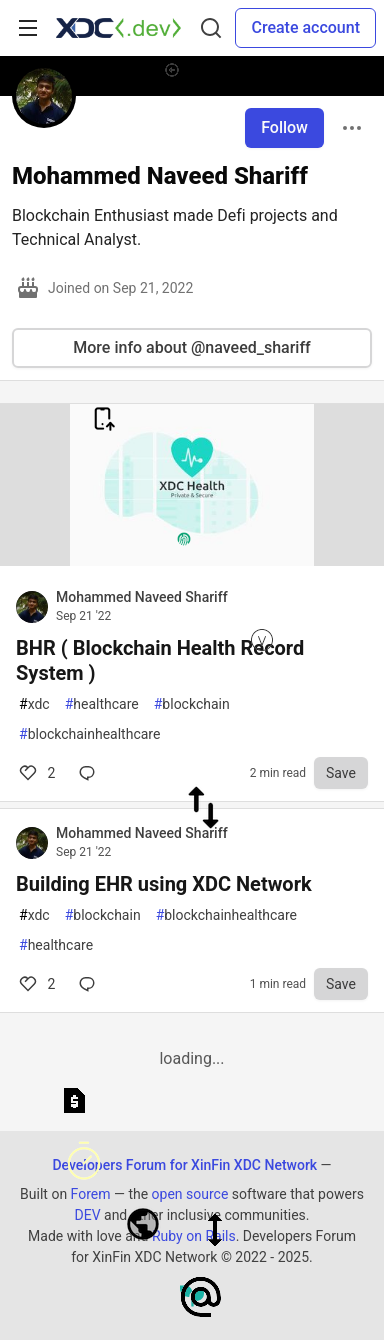 This screenshot has width=384, height=1340. What do you see at coordinates (74, 1100) in the screenshot?
I see `view invoice or billing document` at bounding box center [74, 1100].